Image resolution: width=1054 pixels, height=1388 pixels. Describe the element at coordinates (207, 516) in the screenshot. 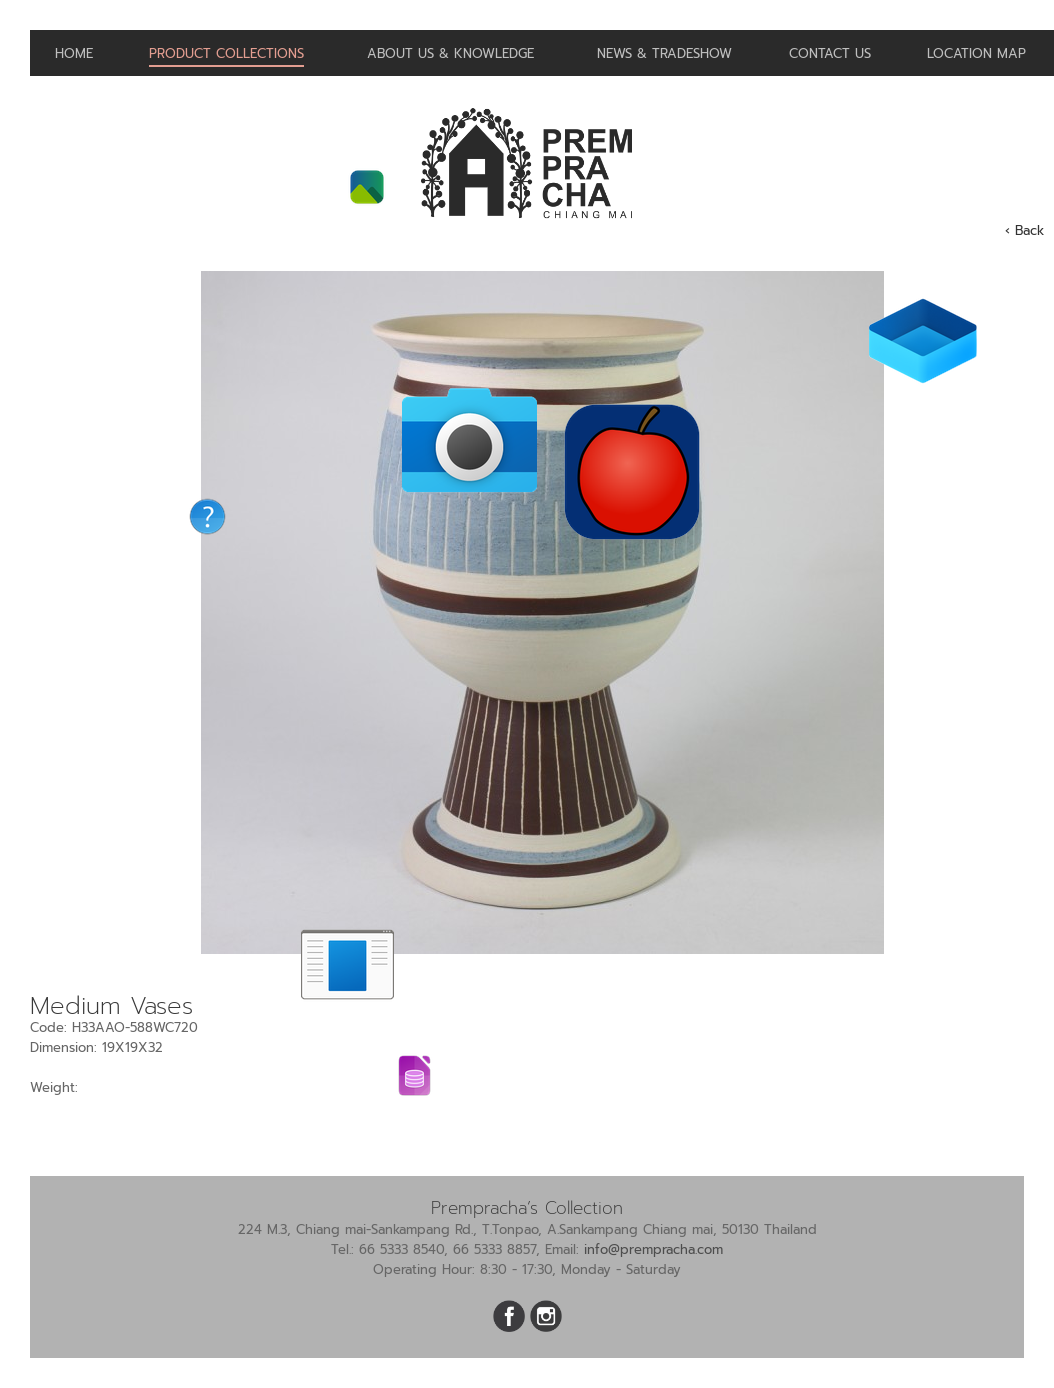

I see `open help documentation` at that location.